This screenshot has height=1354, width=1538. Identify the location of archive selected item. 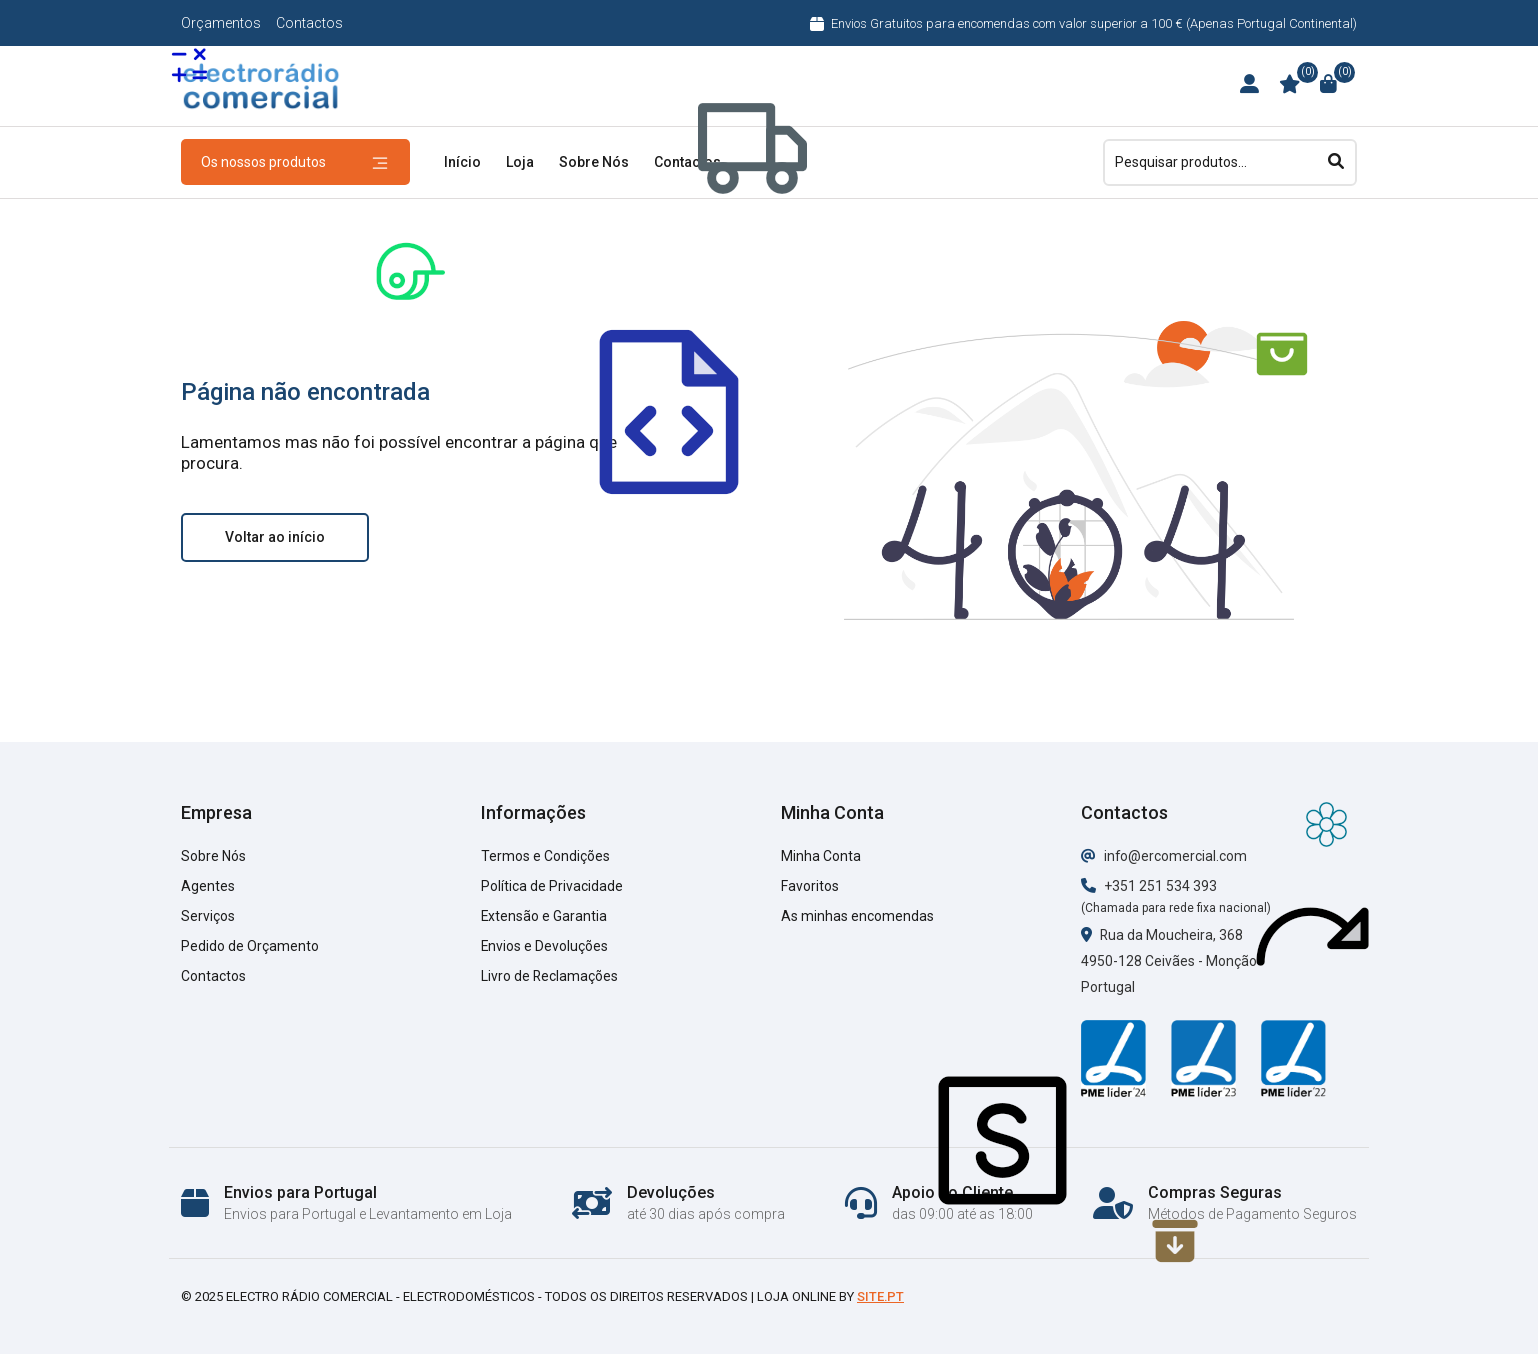
(1175, 1241).